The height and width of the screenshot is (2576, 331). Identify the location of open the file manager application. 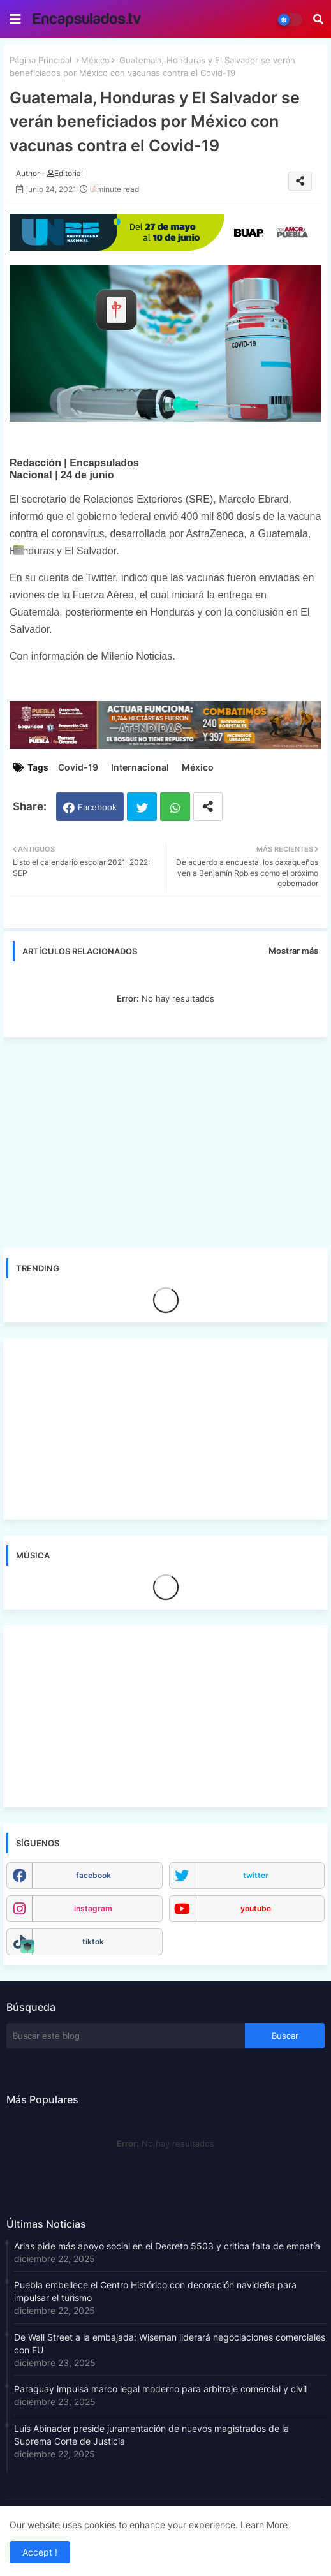
(18, 549).